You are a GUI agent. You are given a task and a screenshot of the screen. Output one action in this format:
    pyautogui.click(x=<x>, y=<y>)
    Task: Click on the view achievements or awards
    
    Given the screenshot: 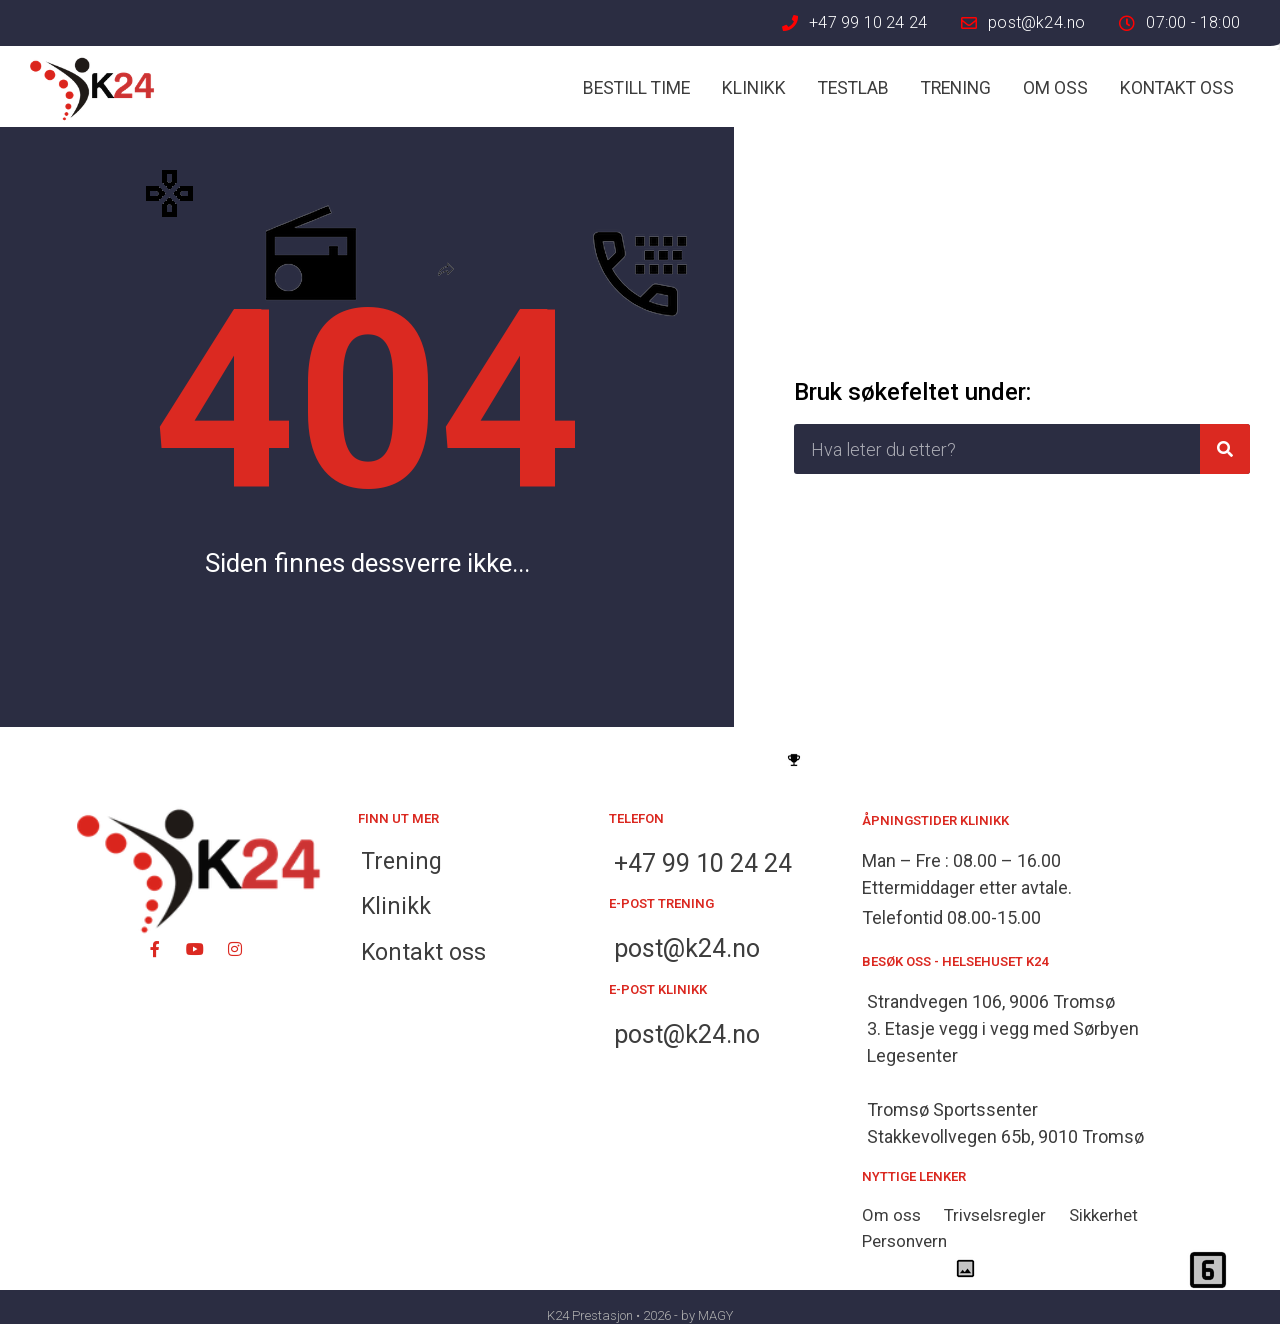 What is the action you would take?
    pyautogui.click(x=794, y=760)
    